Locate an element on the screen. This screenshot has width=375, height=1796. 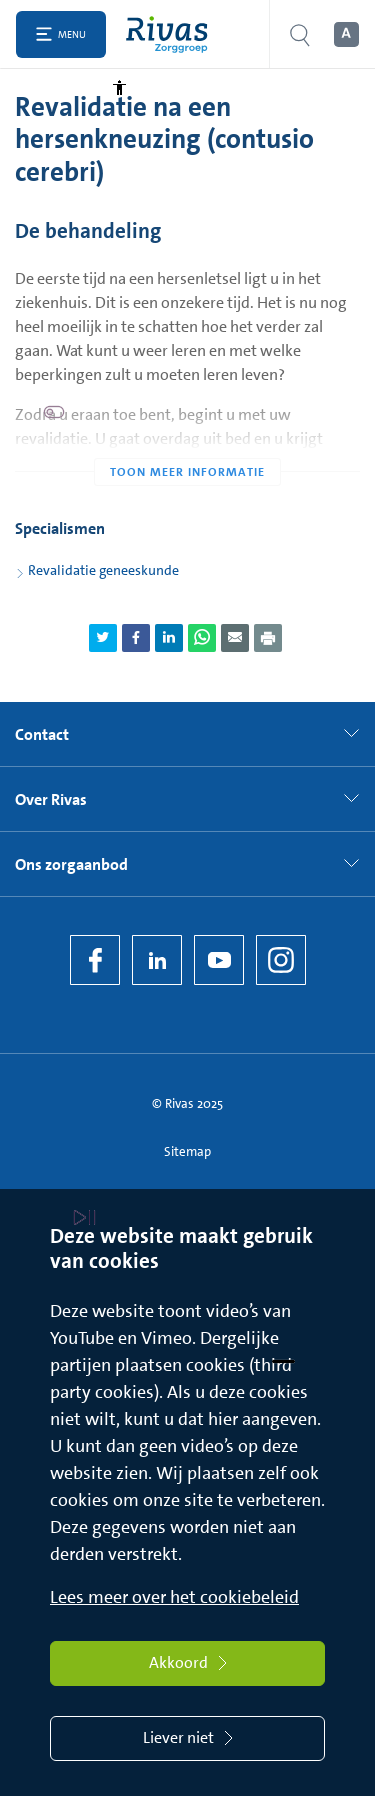
remove an item from a list or cart is located at coordinates (283, 1361).